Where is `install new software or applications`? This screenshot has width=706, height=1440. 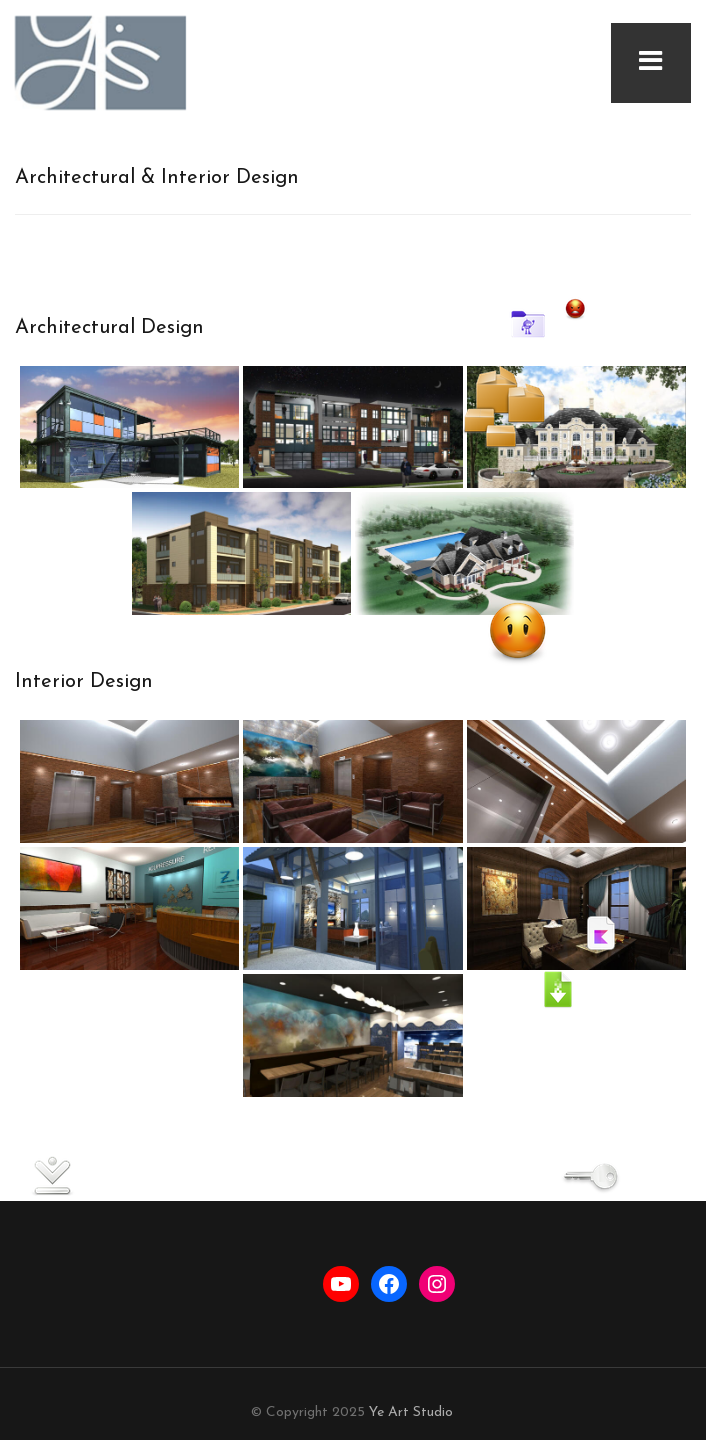
install new software or applications is located at coordinates (502, 401).